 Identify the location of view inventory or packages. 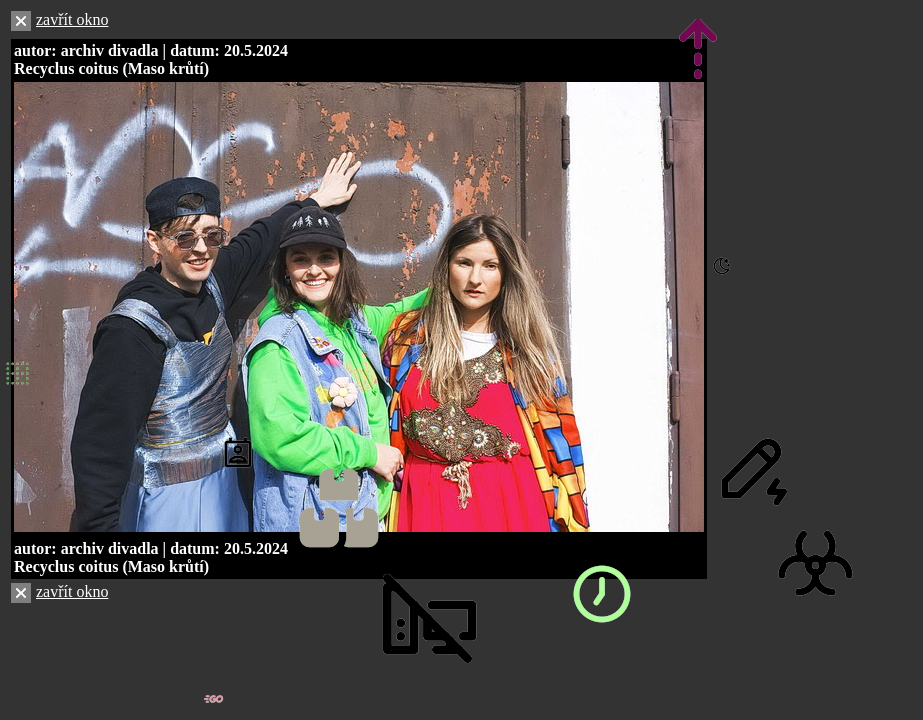
(339, 508).